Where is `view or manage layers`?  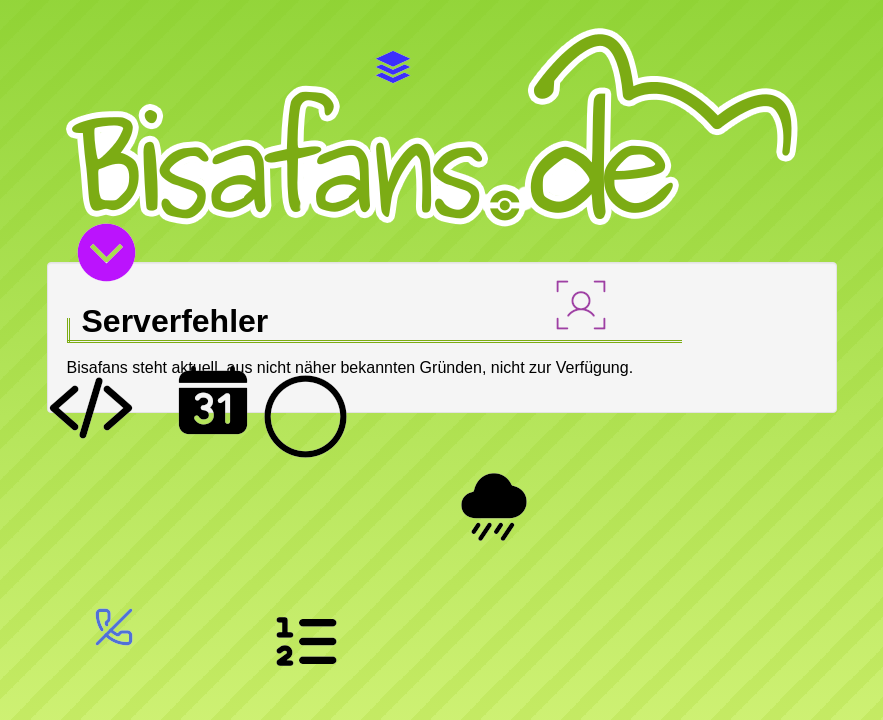
view or manage layers is located at coordinates (393, 67).